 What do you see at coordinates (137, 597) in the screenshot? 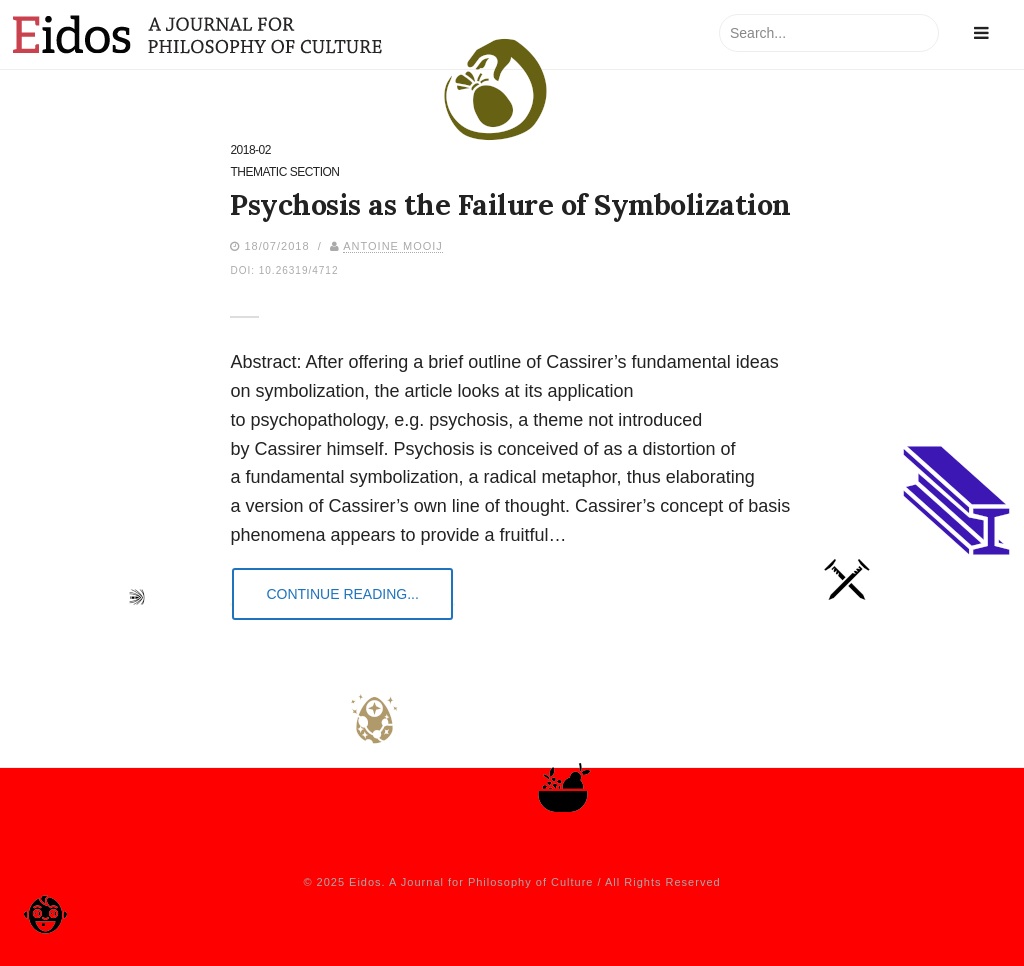
I see `indicates high-speed or fast-forward action` at bounding box center [137, 597].